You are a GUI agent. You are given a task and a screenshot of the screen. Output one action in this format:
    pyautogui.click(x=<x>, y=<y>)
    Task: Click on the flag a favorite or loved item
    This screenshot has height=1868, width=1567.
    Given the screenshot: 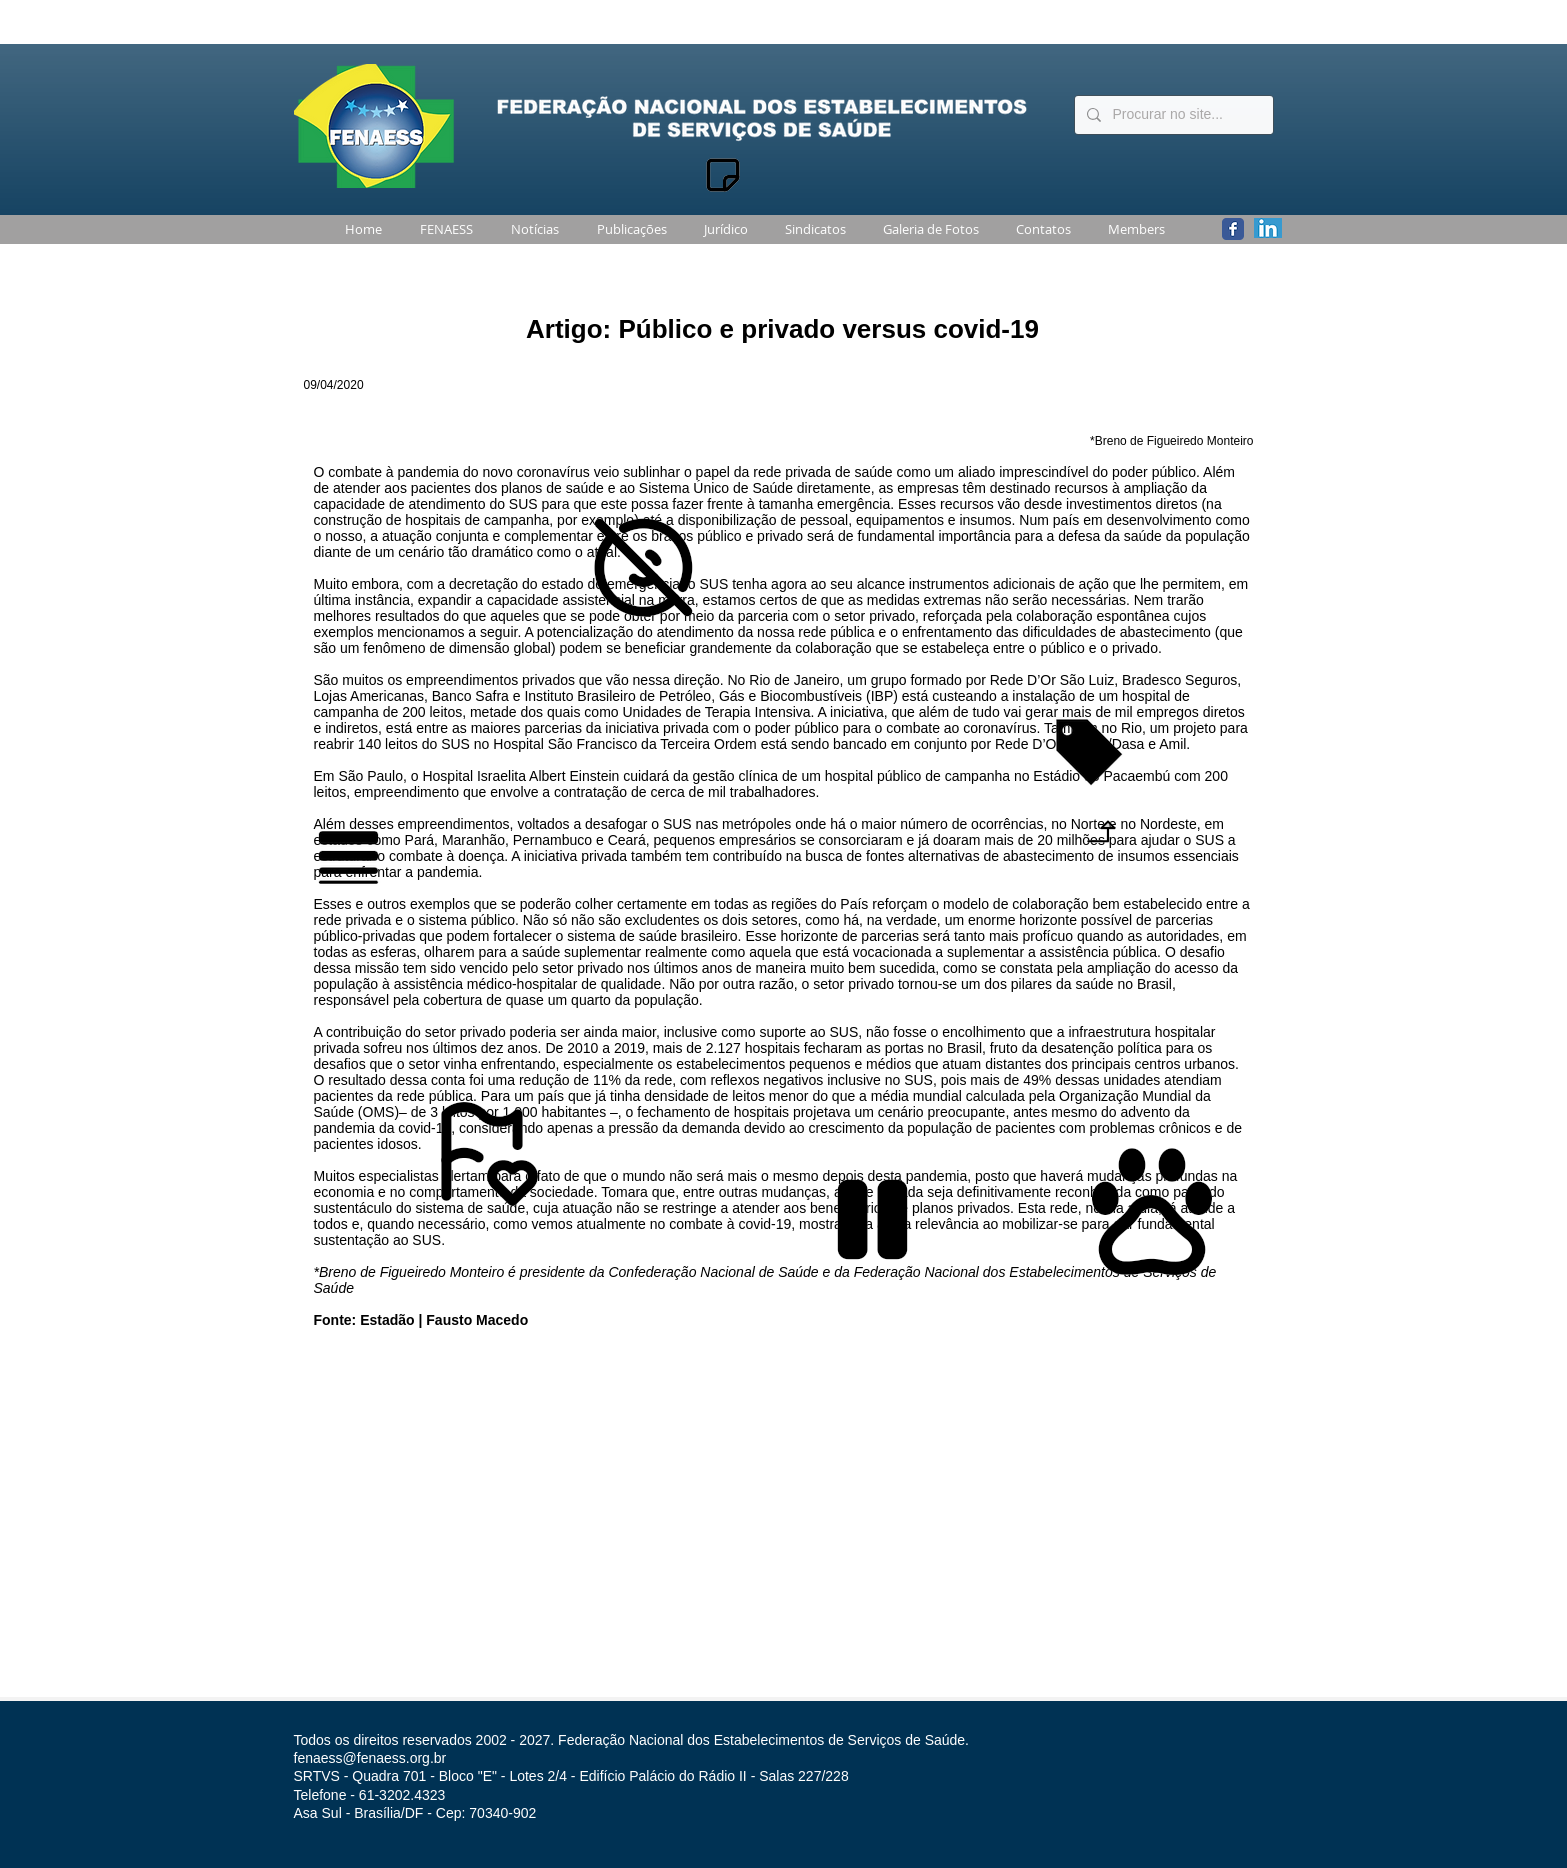 What is the action you would take?
    pyautogui.click(x=482, y=1150)
    